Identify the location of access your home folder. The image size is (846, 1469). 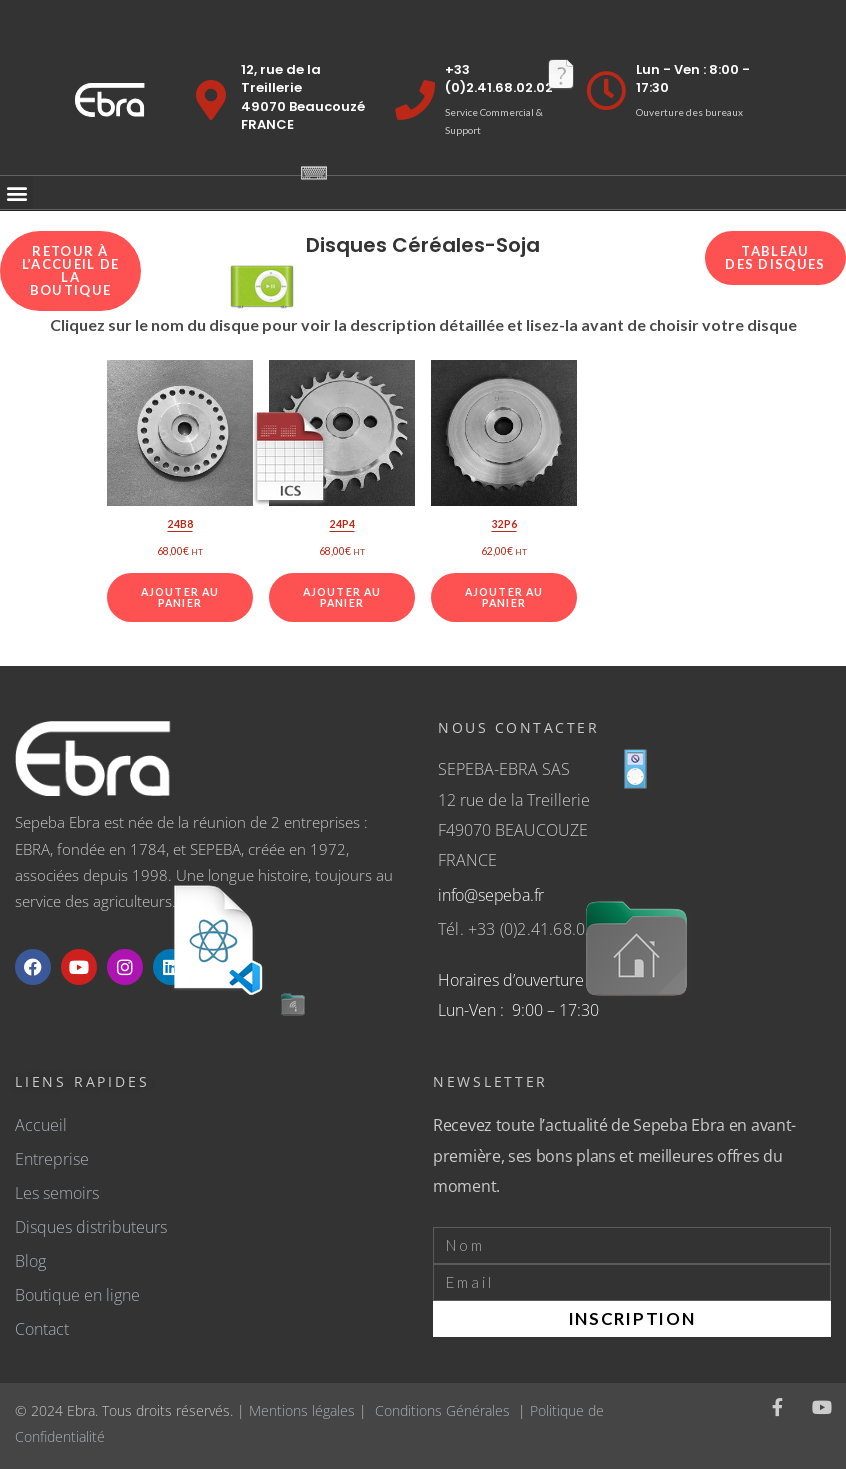
(636, 948).